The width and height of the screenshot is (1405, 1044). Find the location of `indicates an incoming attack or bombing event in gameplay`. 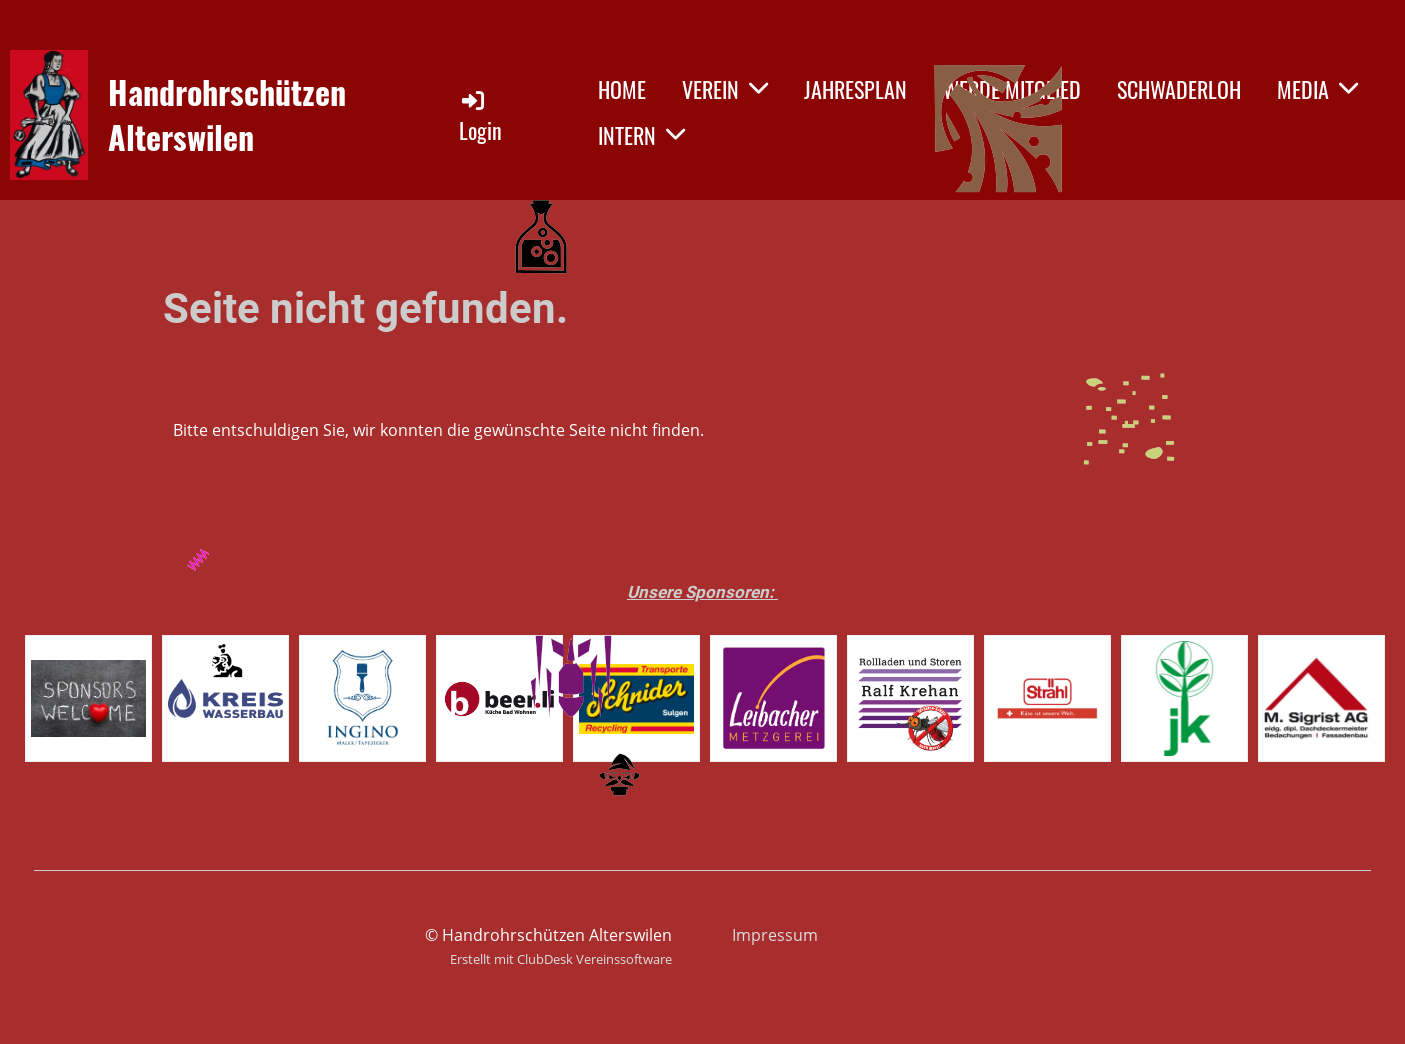

indicates an incoming attack or bombing event in gameplay is located at coordinates (571, 677).